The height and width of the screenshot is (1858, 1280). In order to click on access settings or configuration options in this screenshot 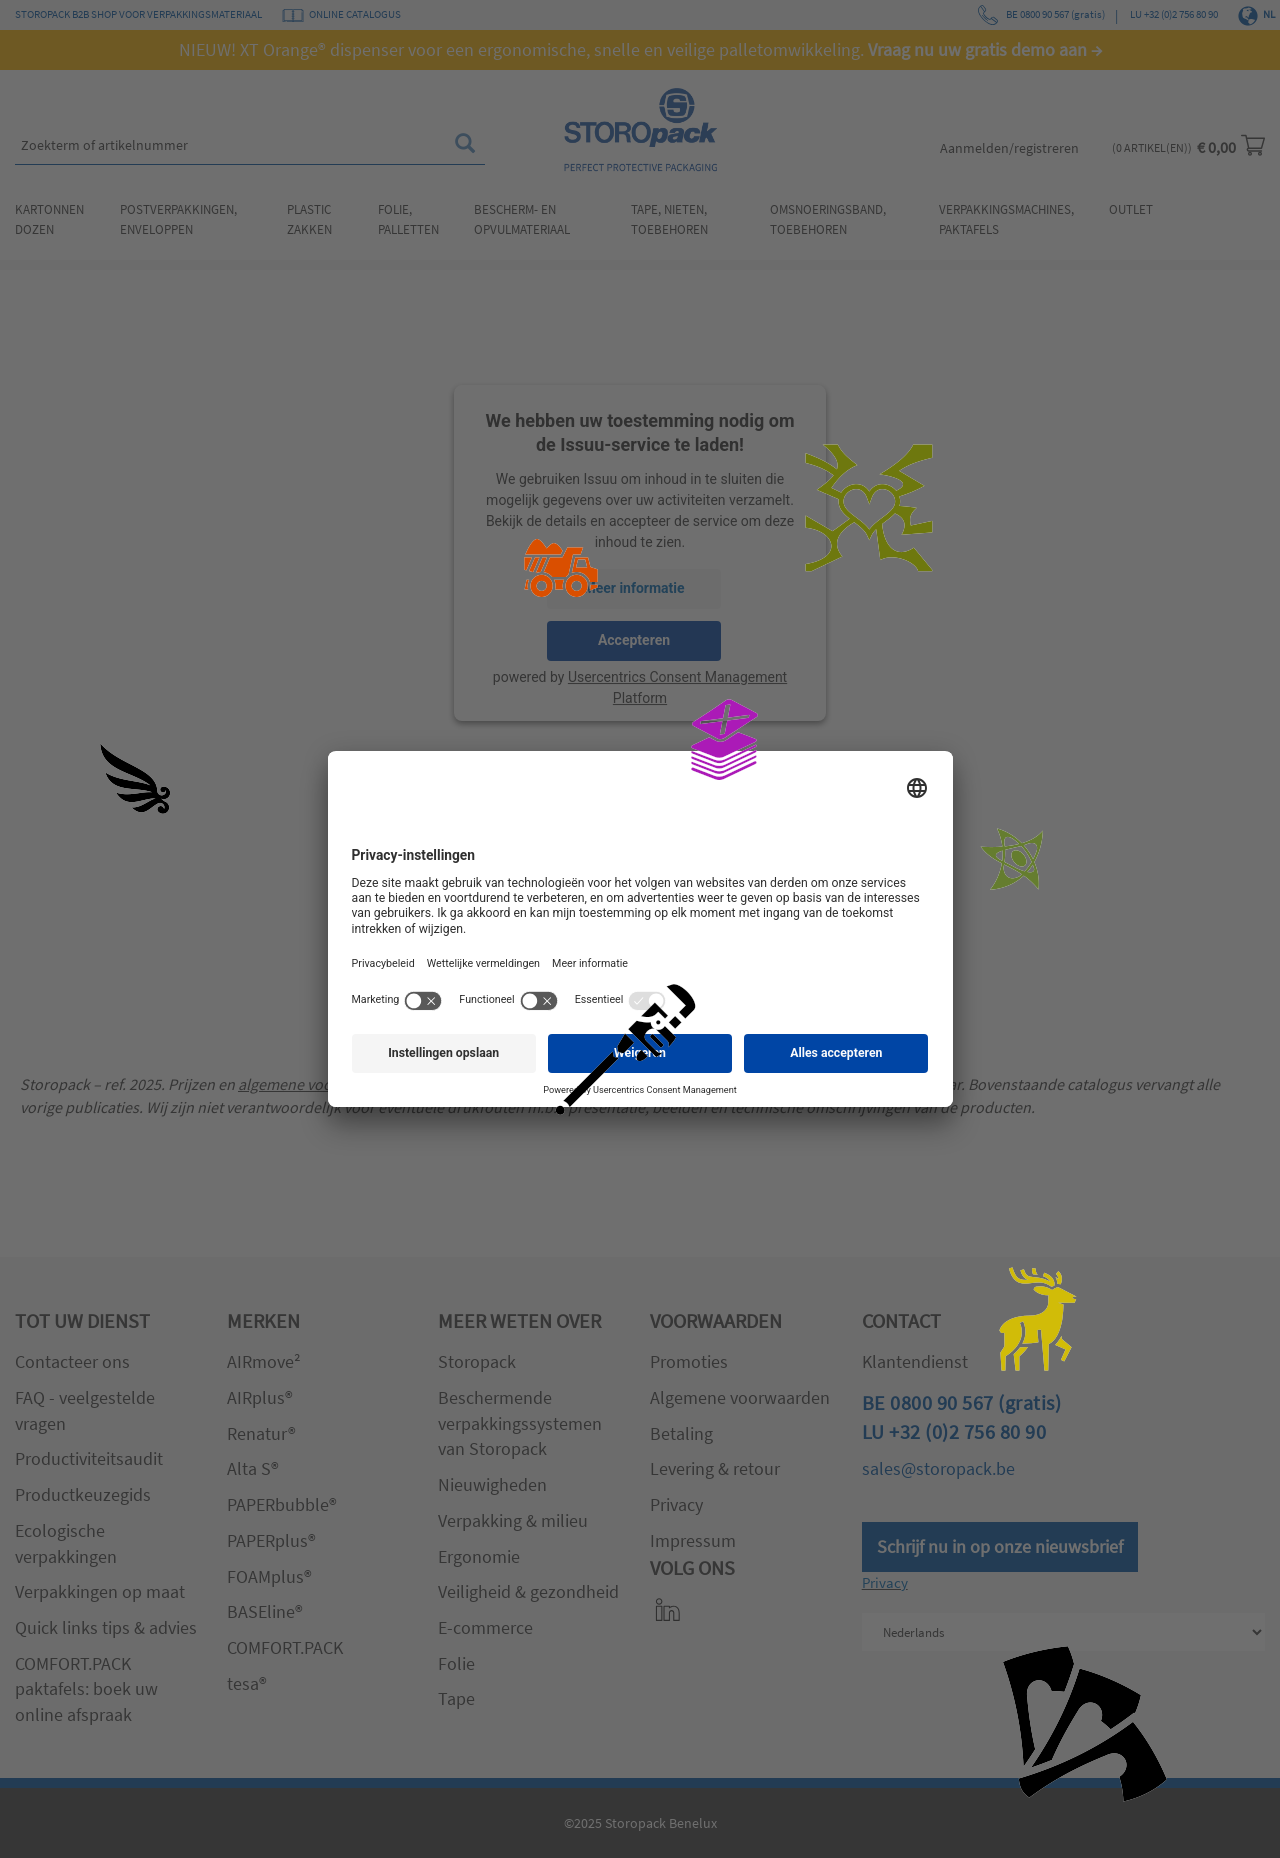, I will do `click(625, 1049)`.